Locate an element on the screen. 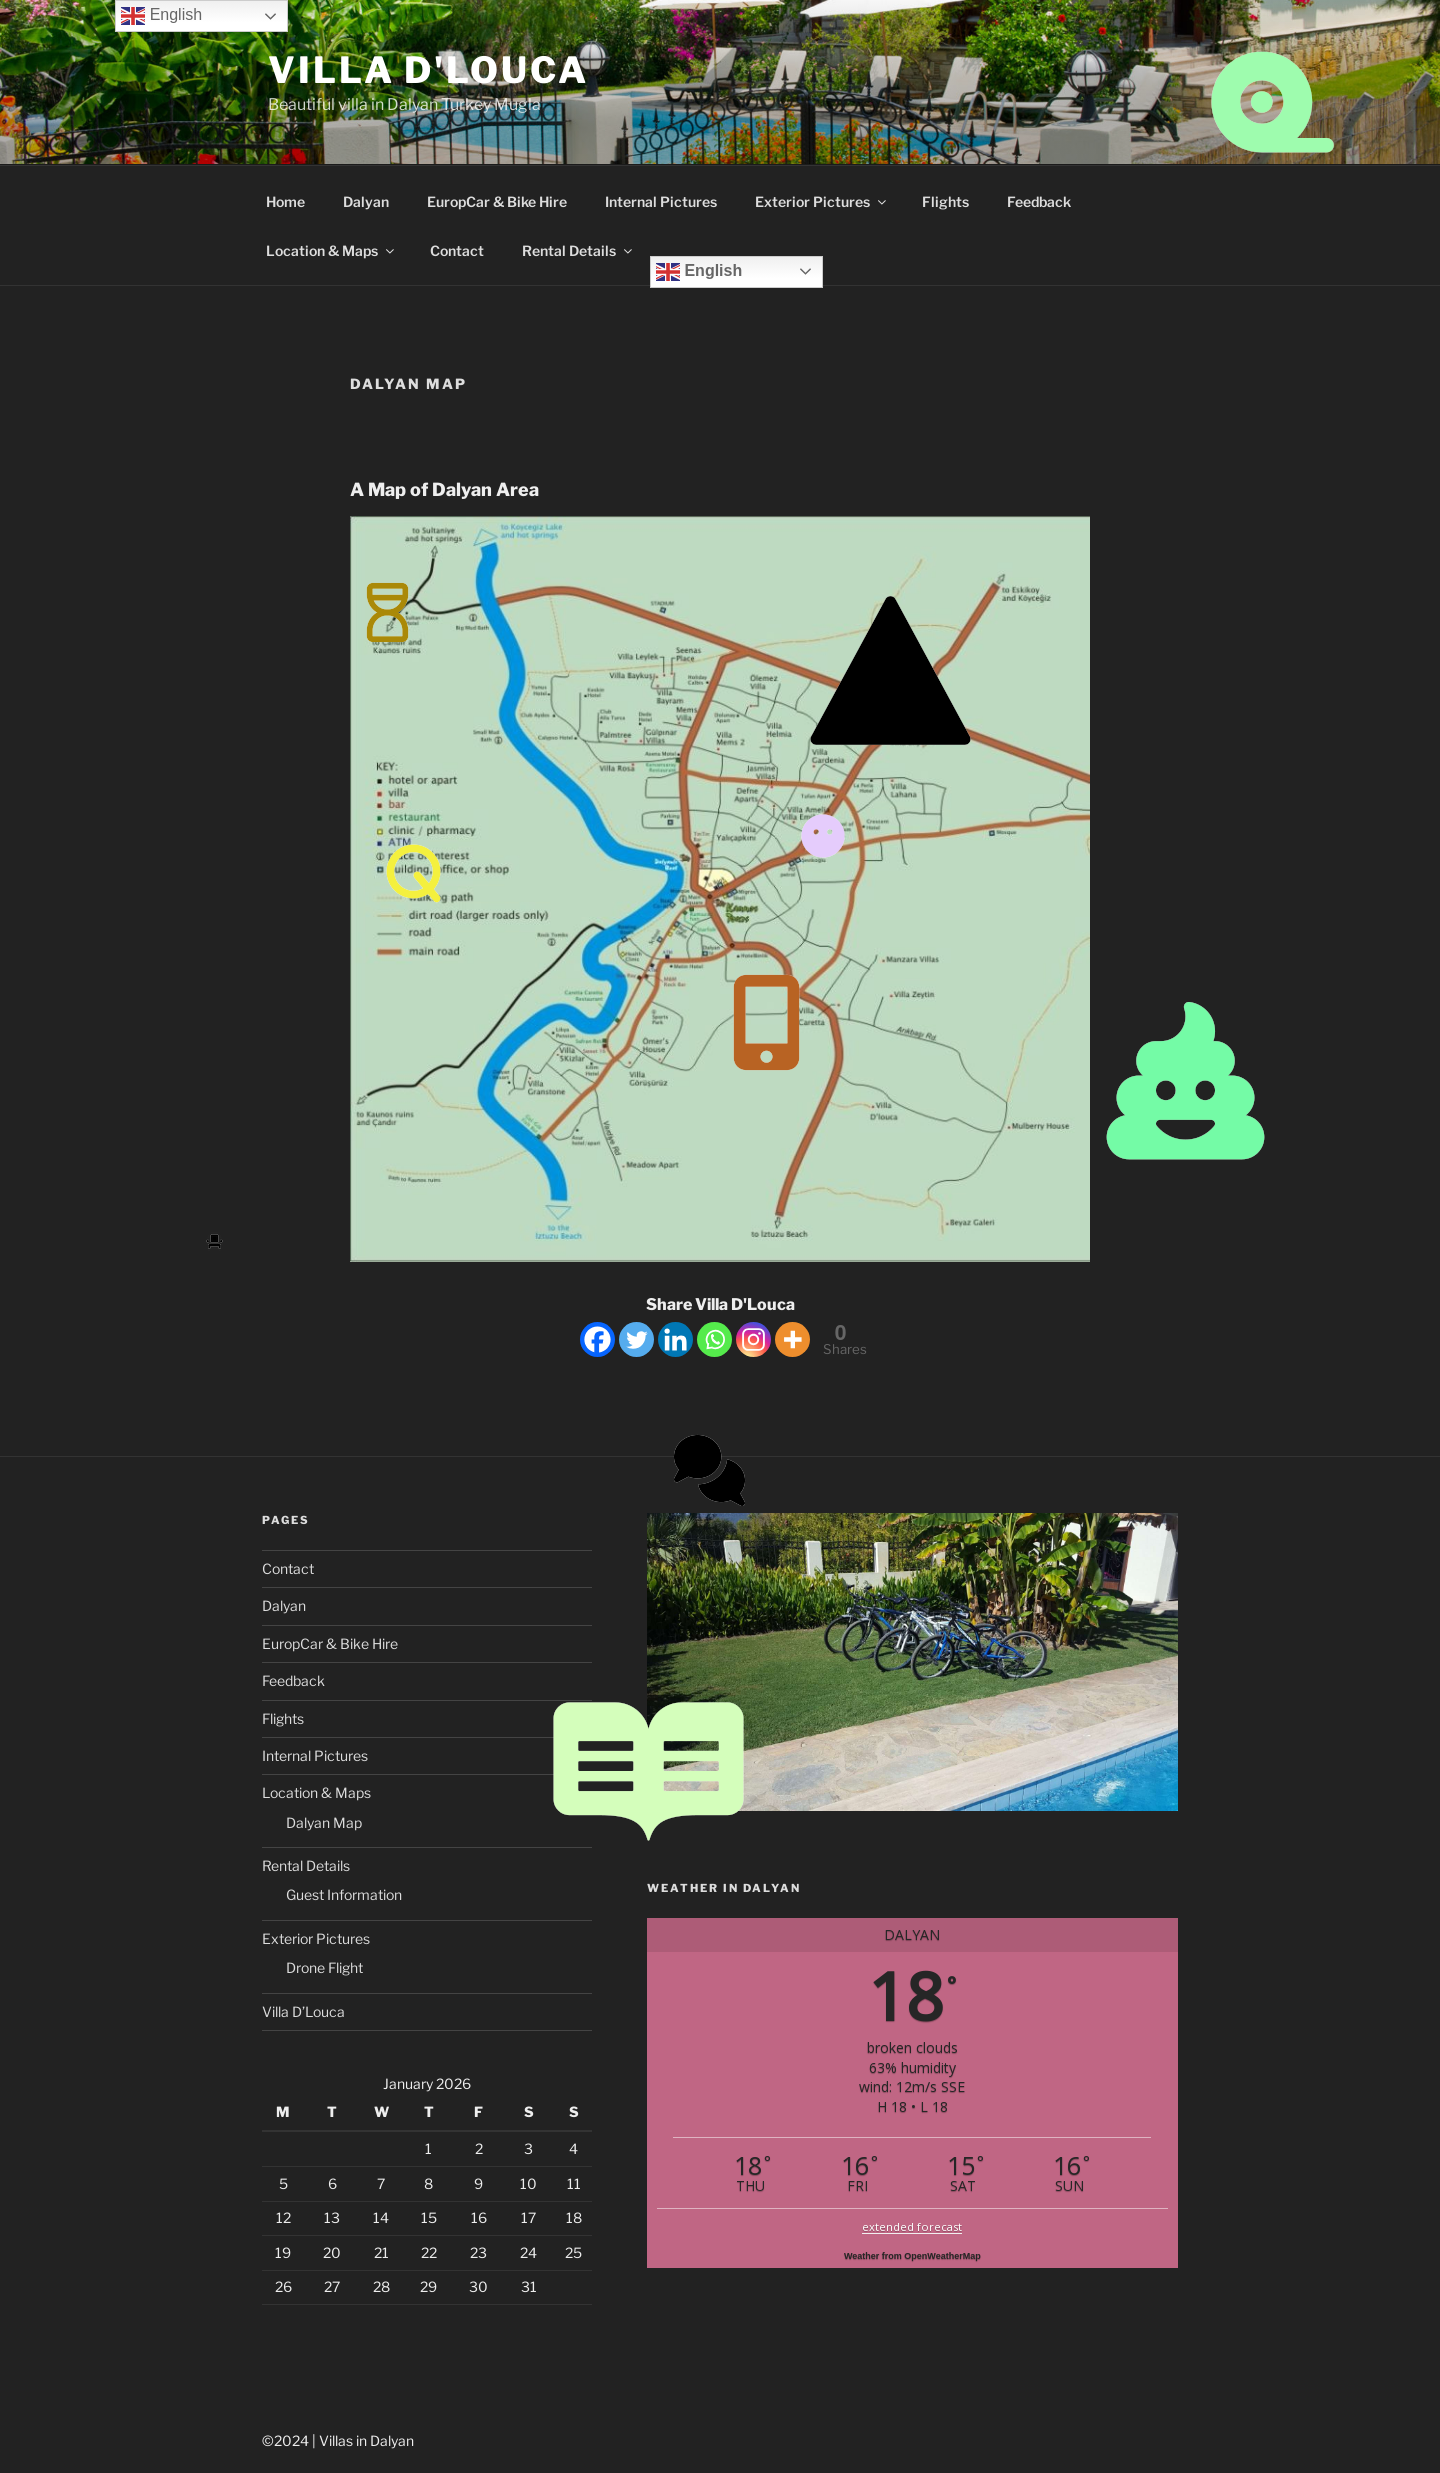 Image resolution: width=1440 pixels, height=2473 pixels. reserve a seat for an event is located at coordinates (214, 1241).